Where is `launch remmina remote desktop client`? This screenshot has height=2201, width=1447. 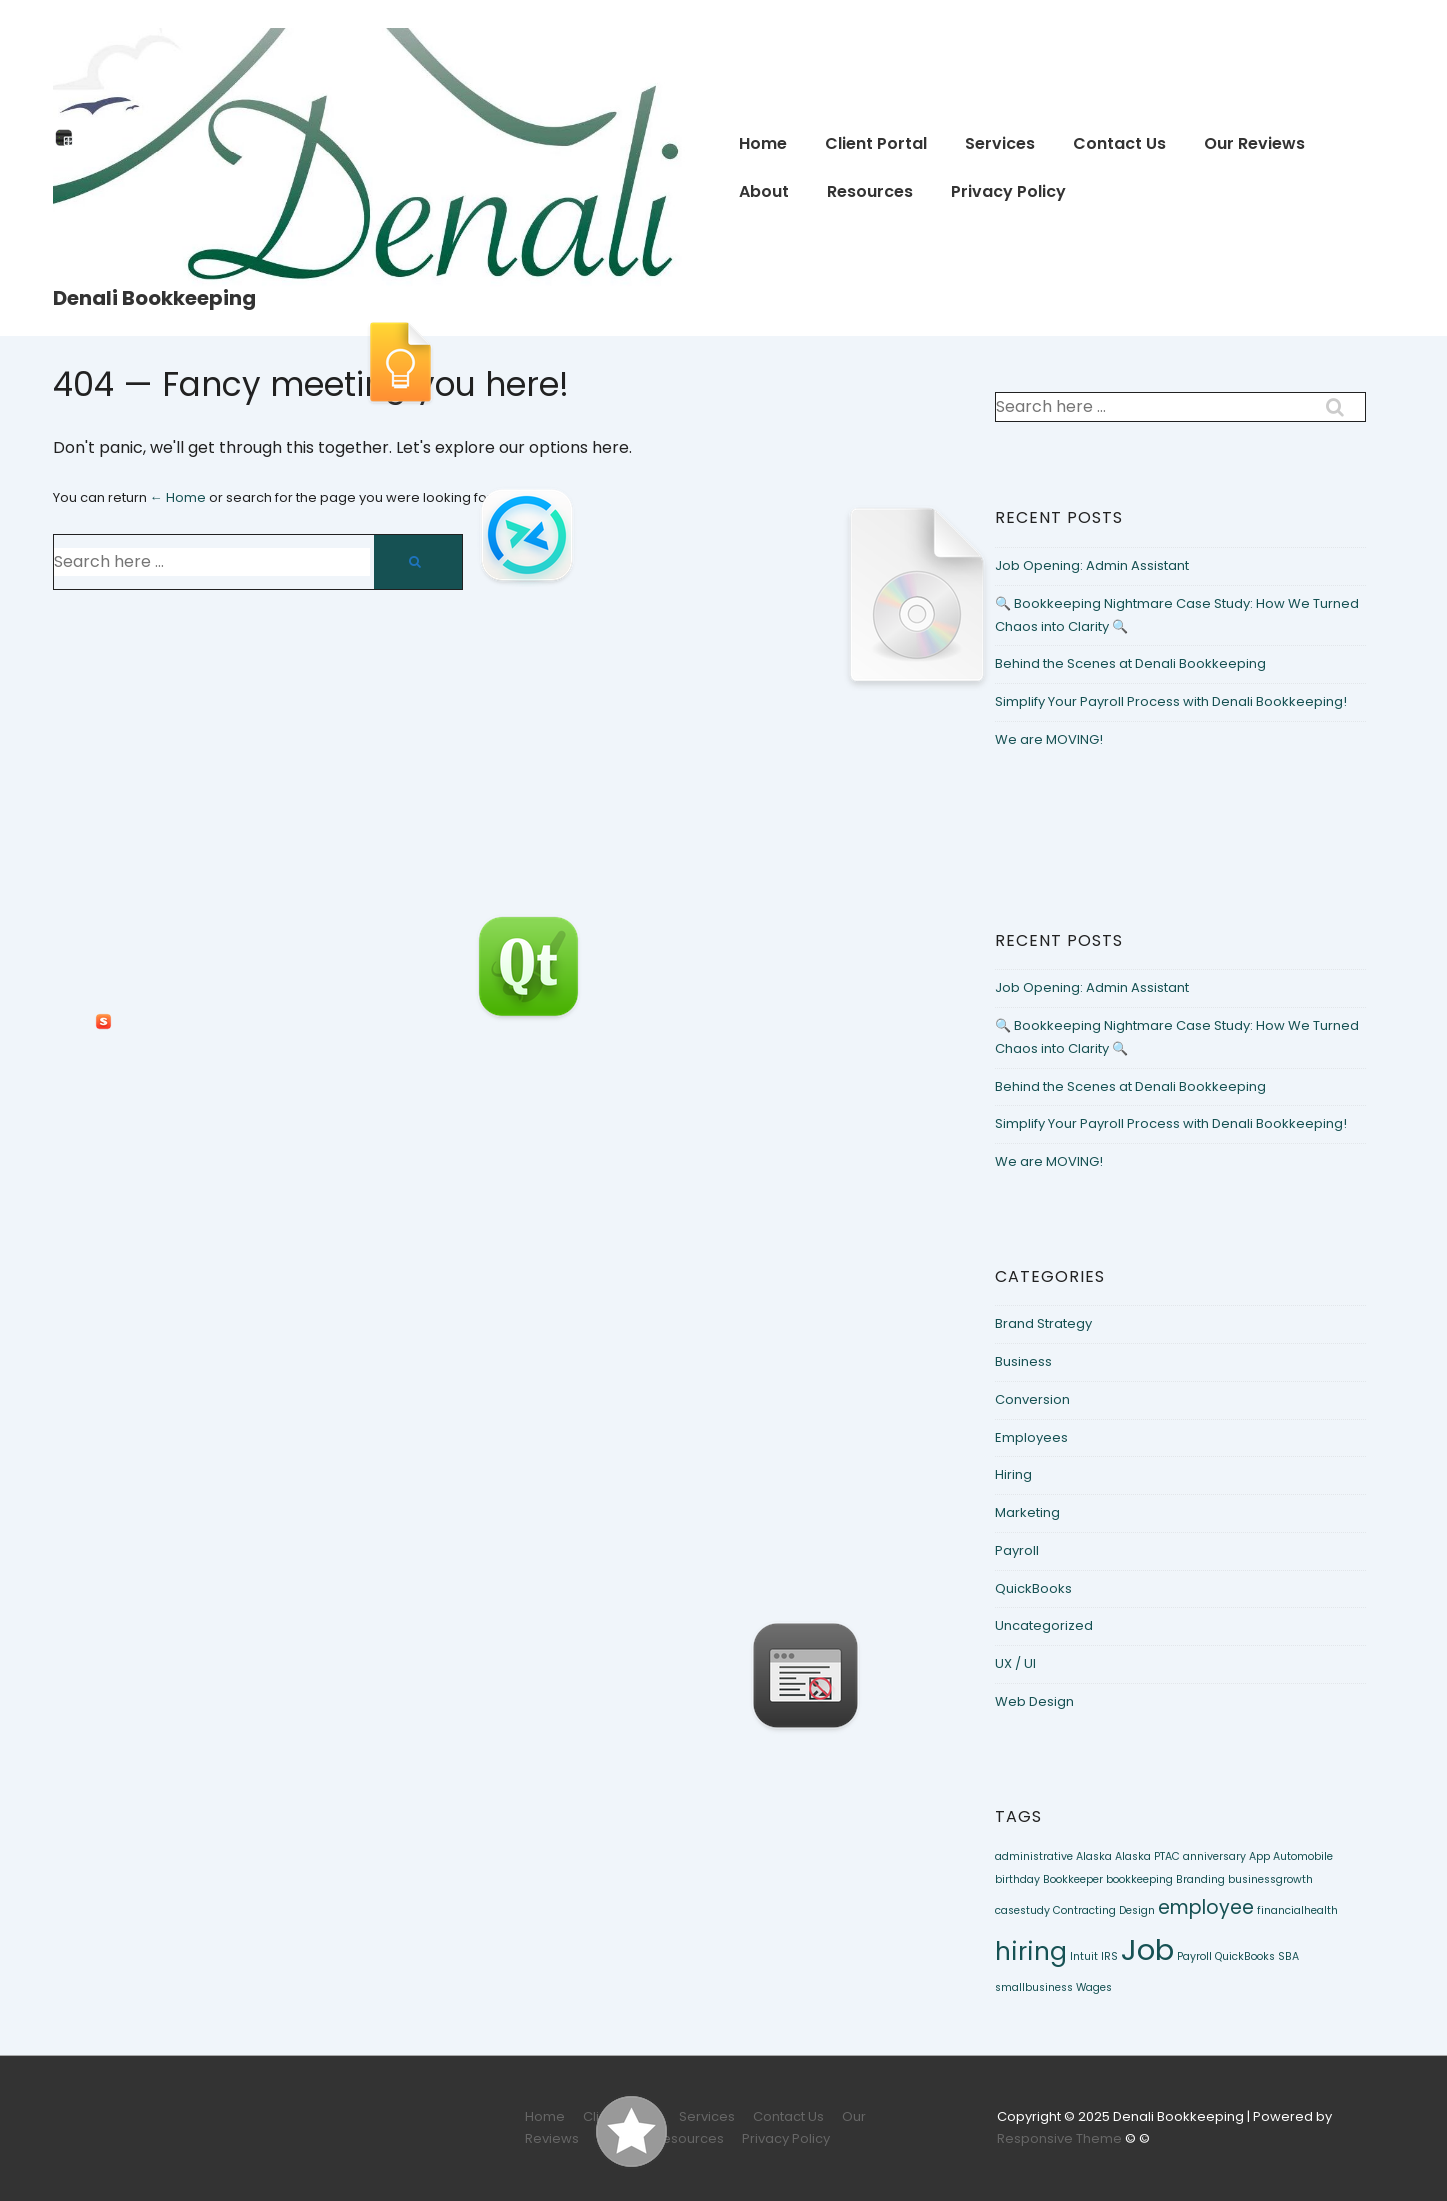 launch remmina remote desktop client is located at coordinates (527, 535).